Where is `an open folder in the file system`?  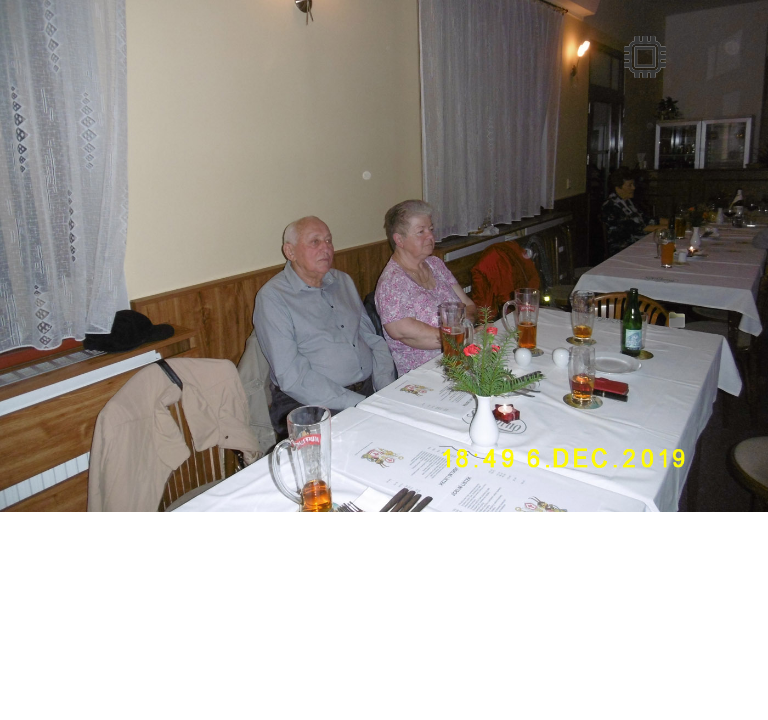 an open folder in the file system is located at coordinates (677, 320).